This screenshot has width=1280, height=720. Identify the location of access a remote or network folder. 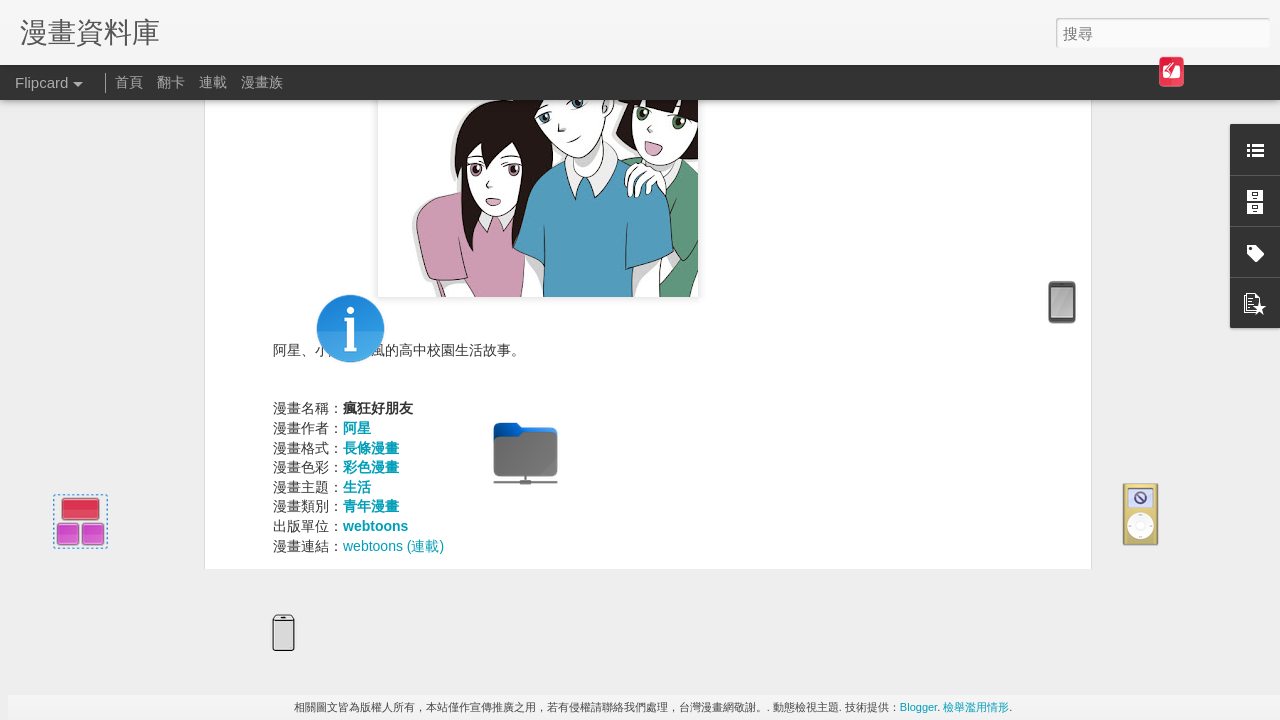
(525, 452).